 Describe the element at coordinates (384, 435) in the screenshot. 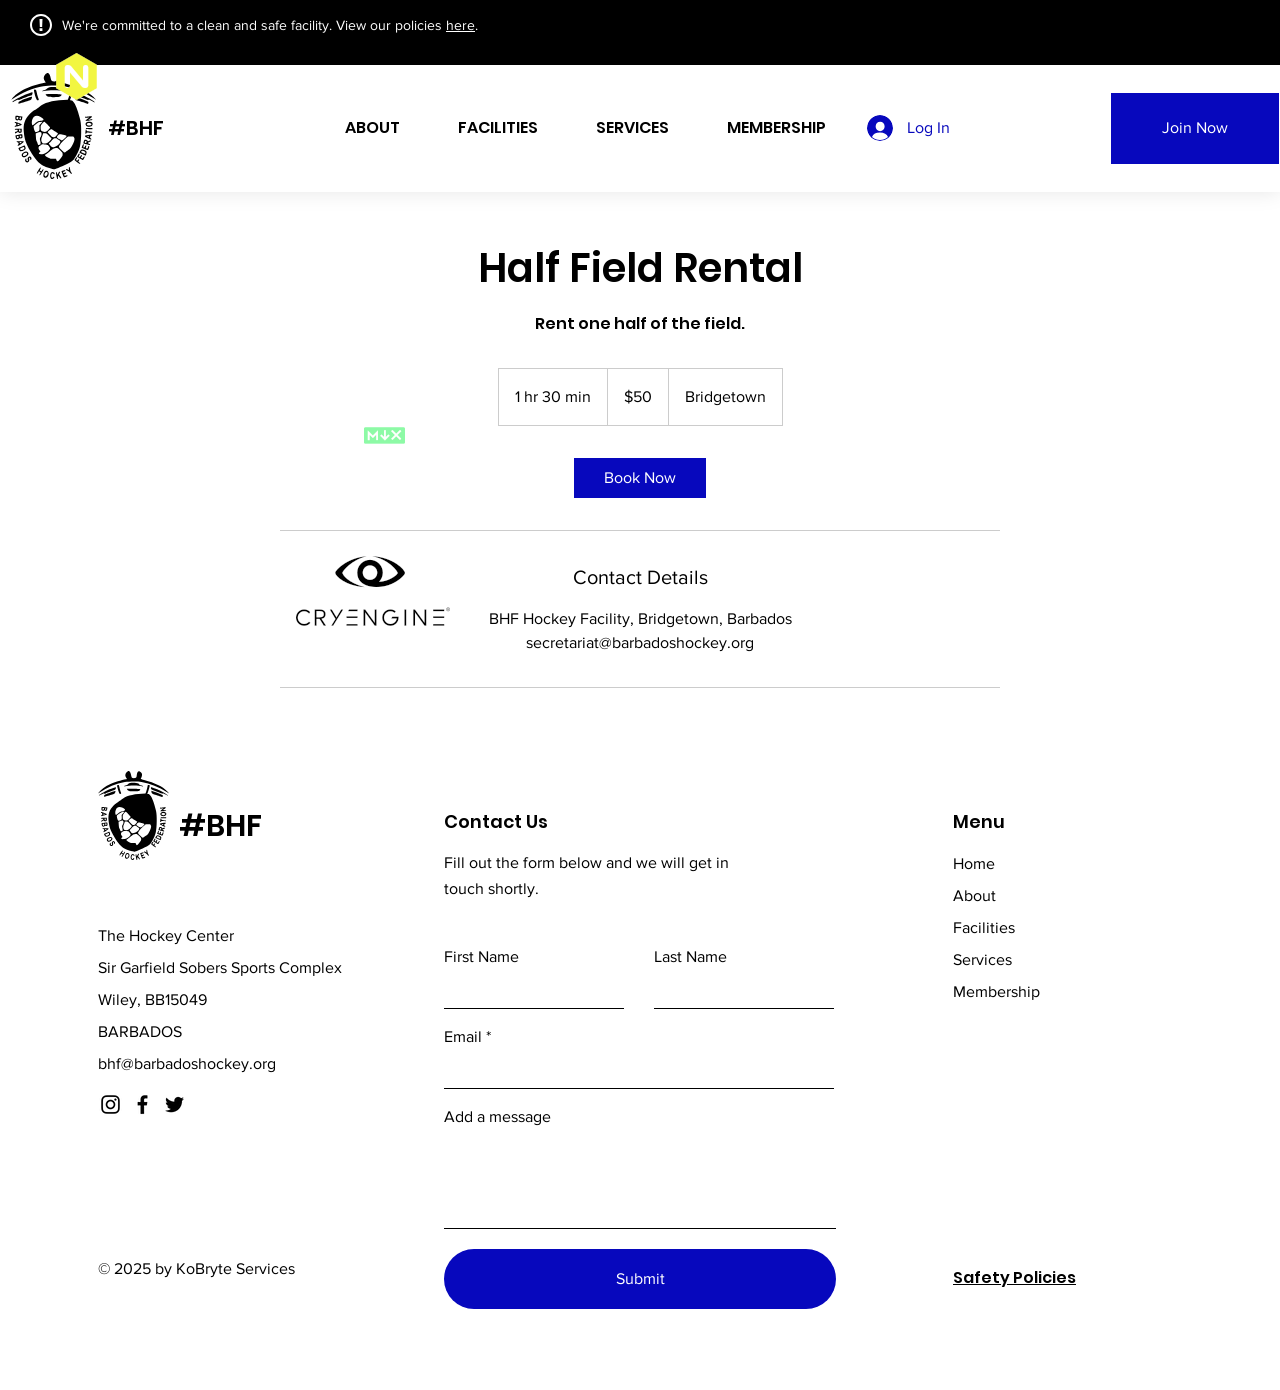

I see `MDX file format or project indicator` at that location.